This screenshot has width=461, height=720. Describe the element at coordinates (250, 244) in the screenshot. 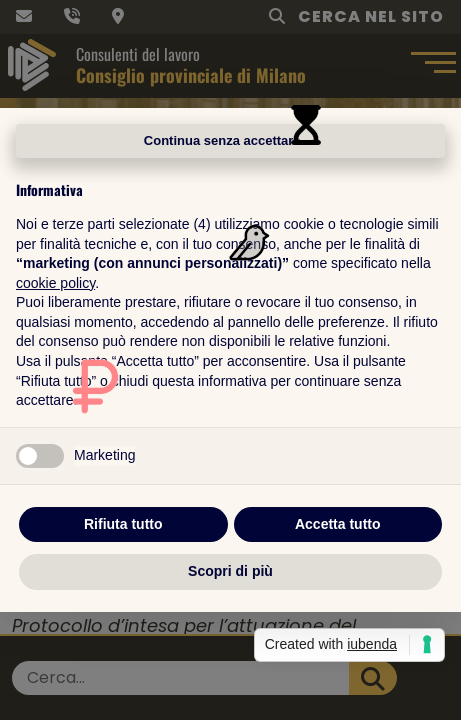

I see `access twitter or social media sharing` at that location.